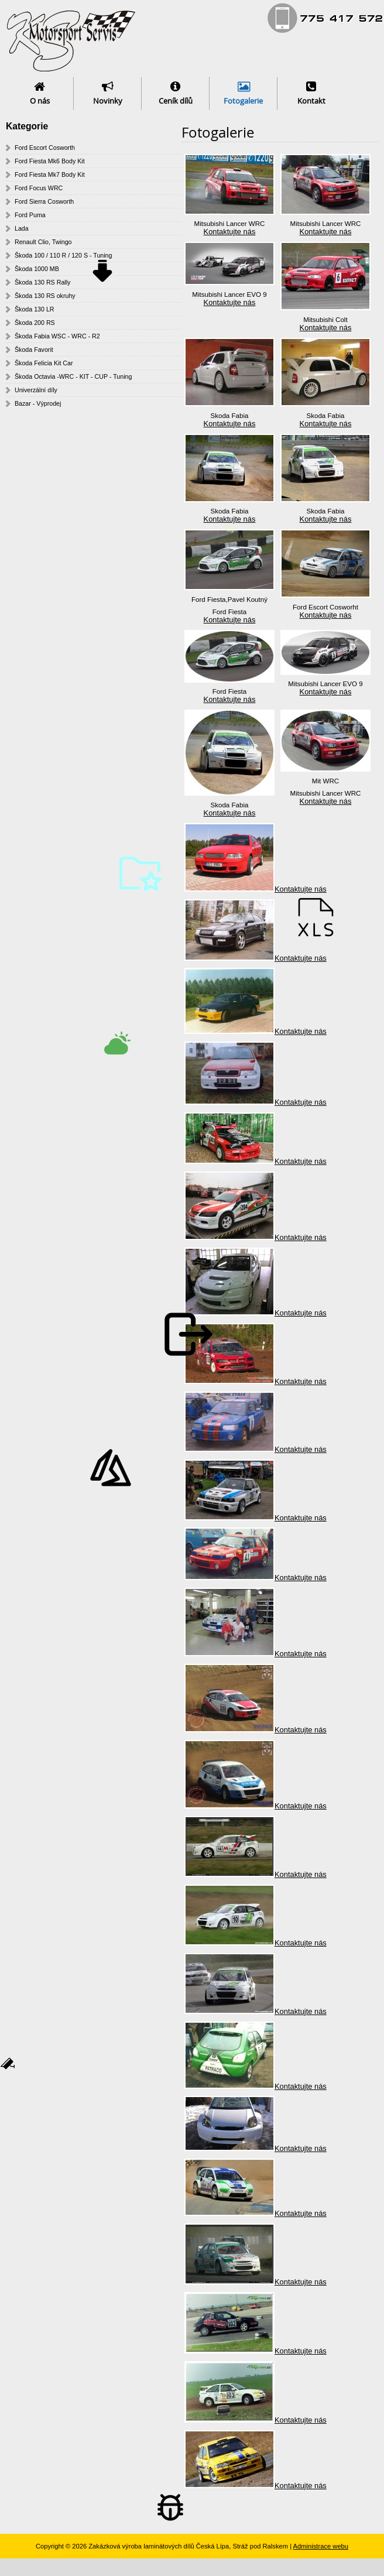  What do you see at coordinates (229, 529) in the screenshot?
I see `redo or repeat last action` at bounding box center [229, 529].